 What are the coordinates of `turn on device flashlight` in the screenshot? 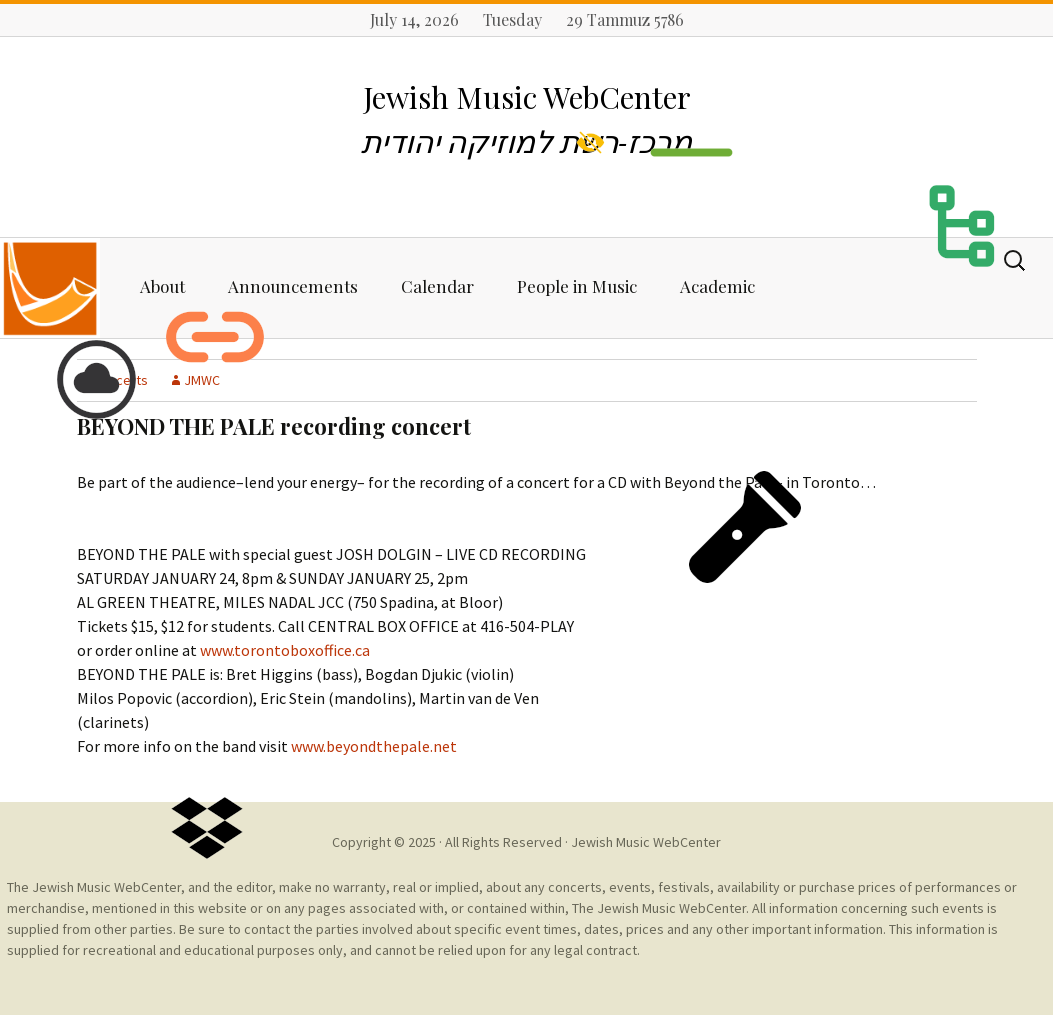 It's located at (745, 527).